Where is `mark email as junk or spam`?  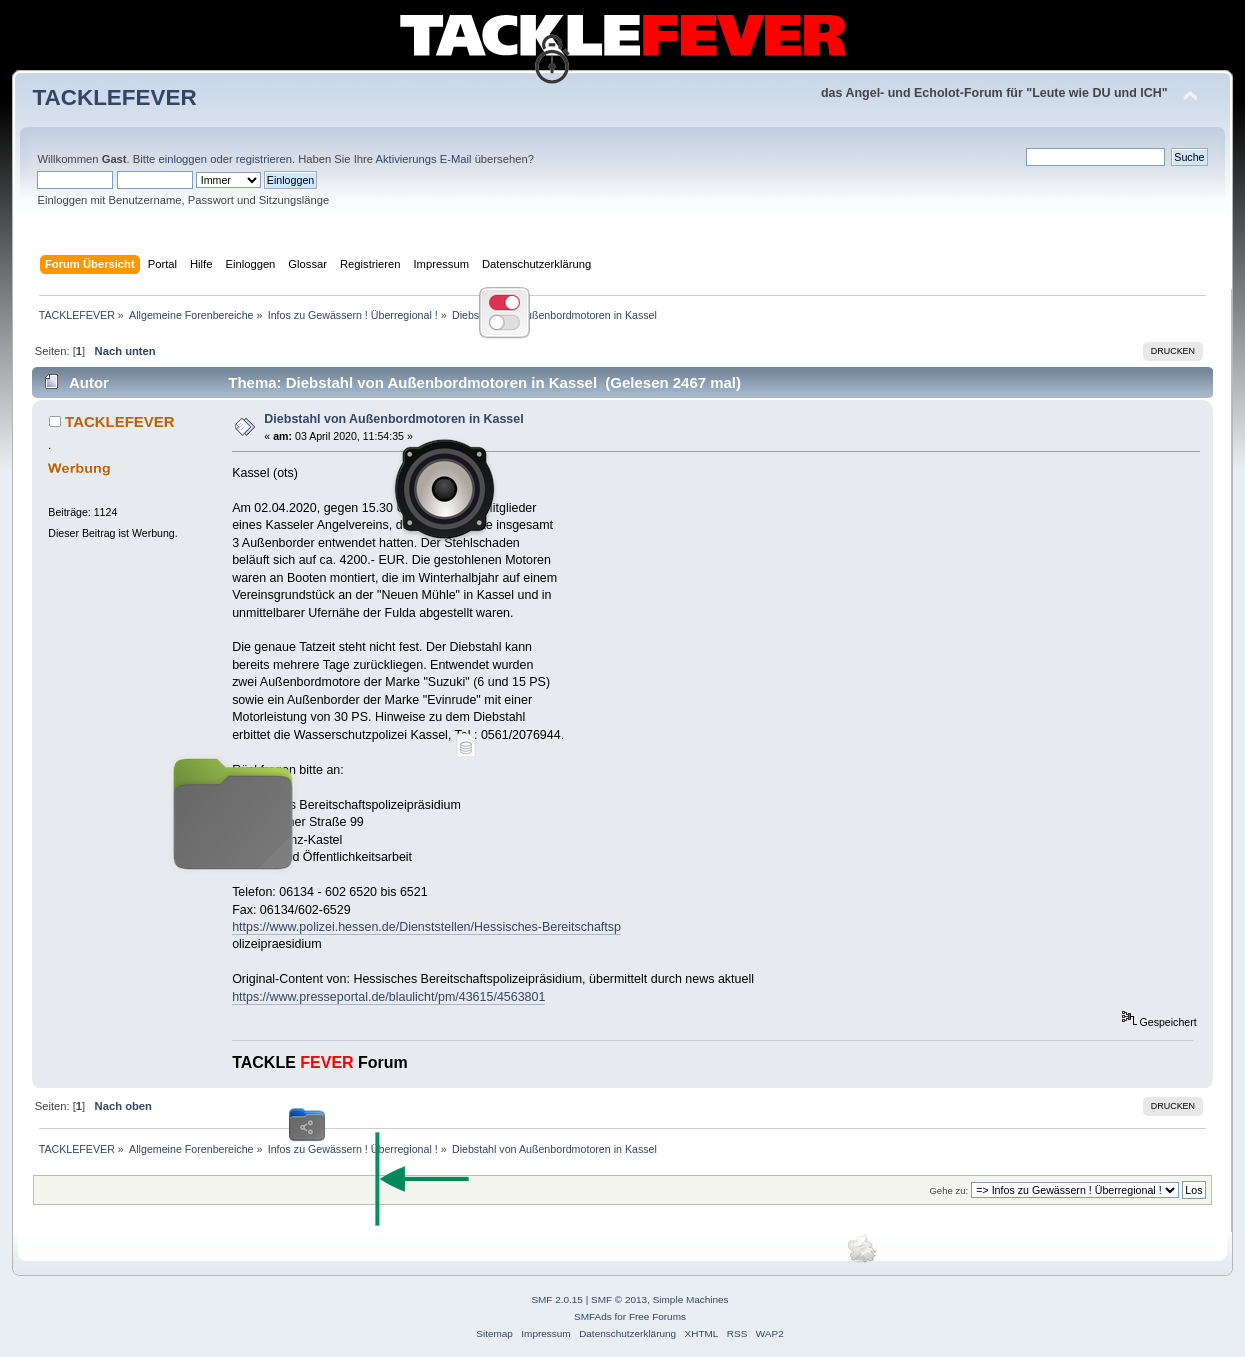 mark email as junk or spam is located at coordinates (862, 1249).